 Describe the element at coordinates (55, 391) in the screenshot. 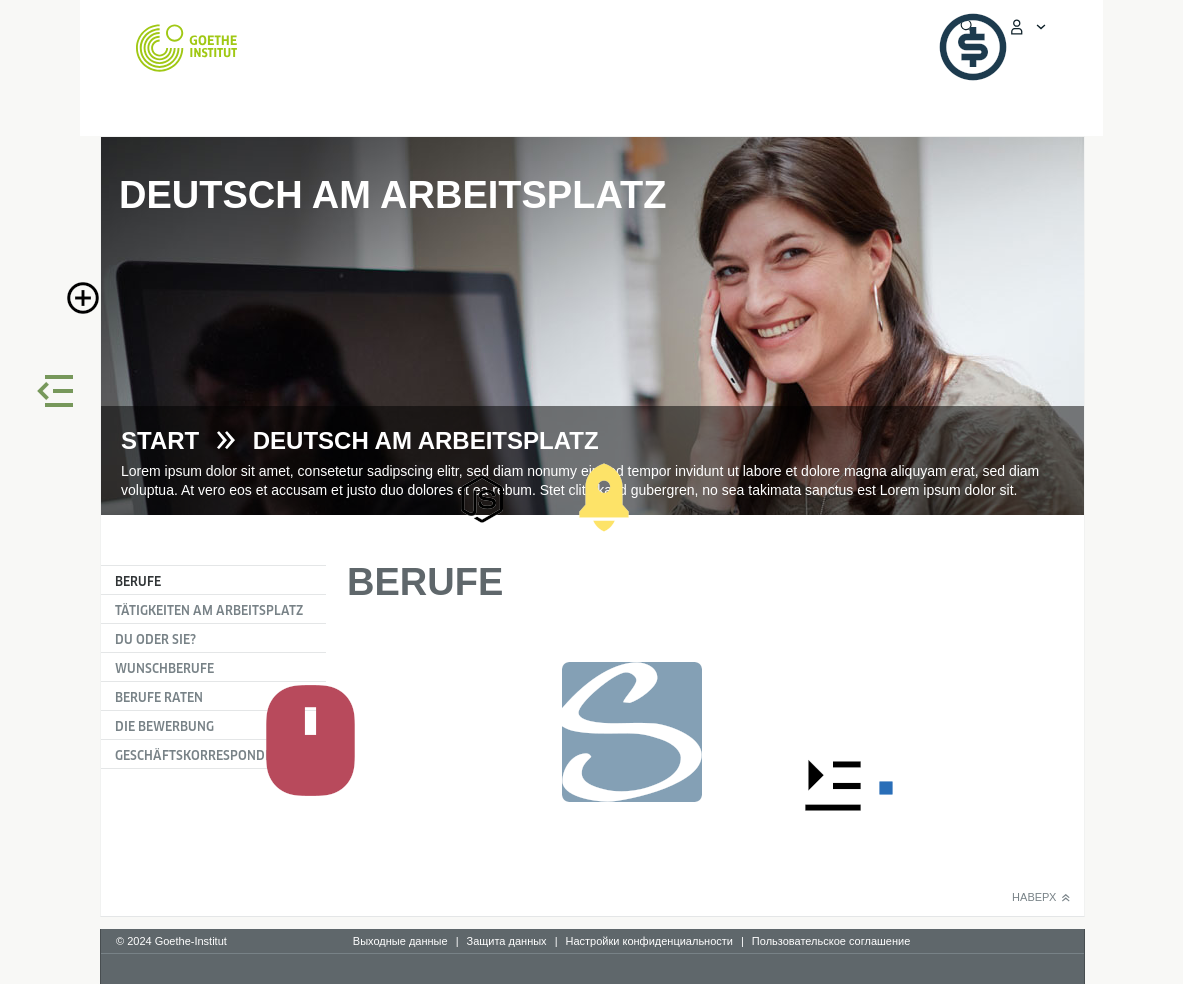

I see `collapse the sidebar menu` at that location.